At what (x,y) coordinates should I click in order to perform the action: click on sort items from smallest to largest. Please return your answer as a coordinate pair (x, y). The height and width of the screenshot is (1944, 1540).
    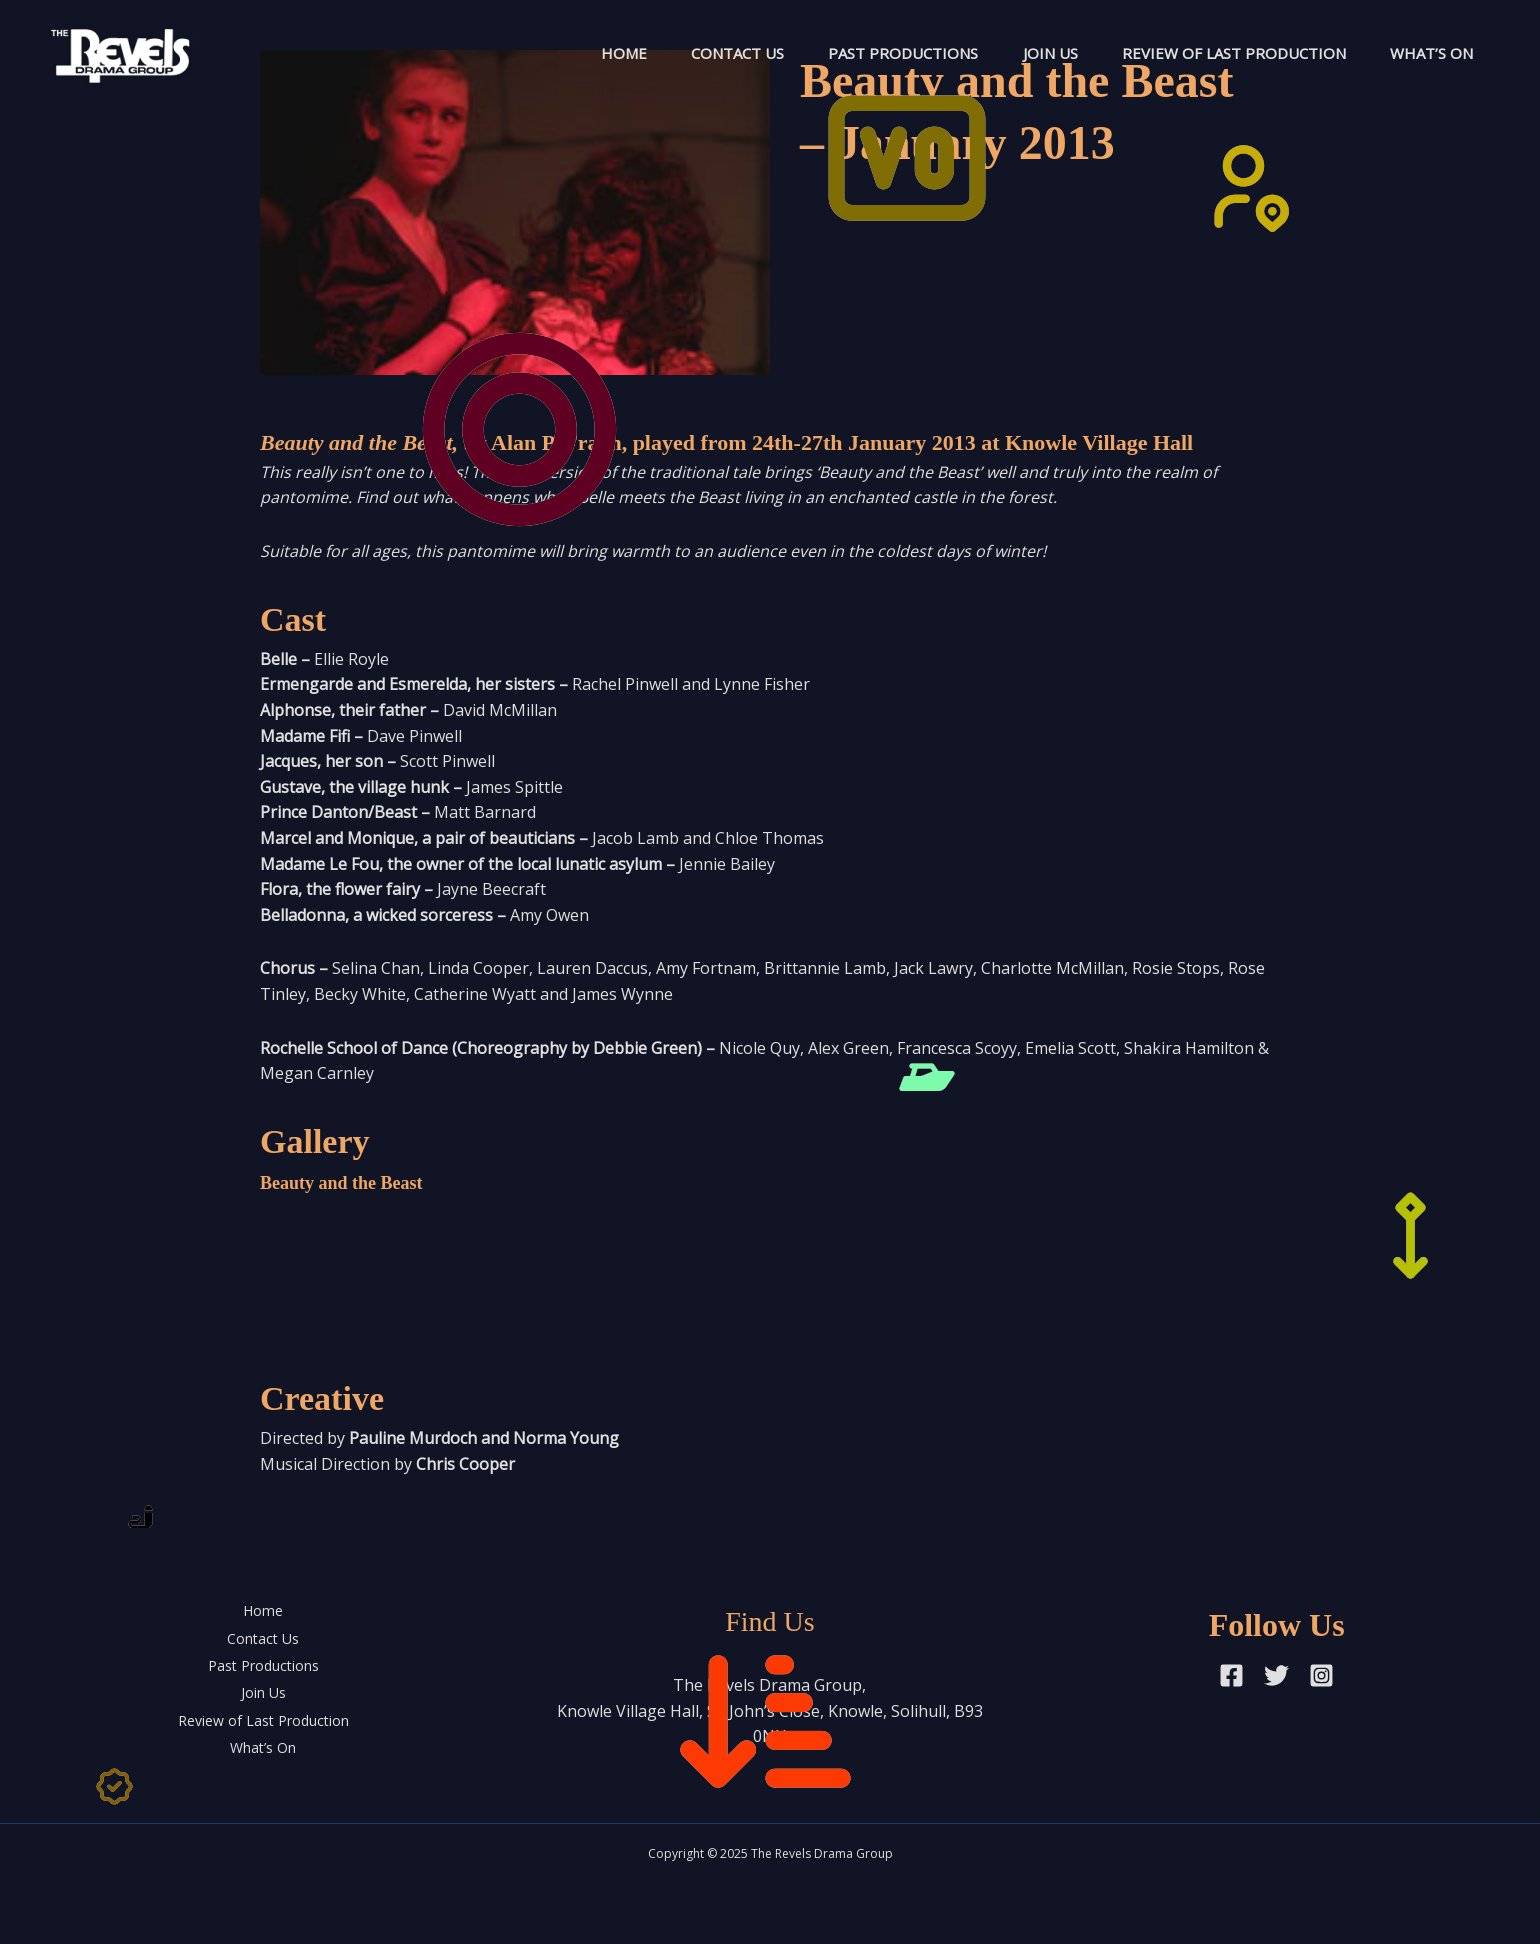
    Looking at the image, I should click on (765, 1721).